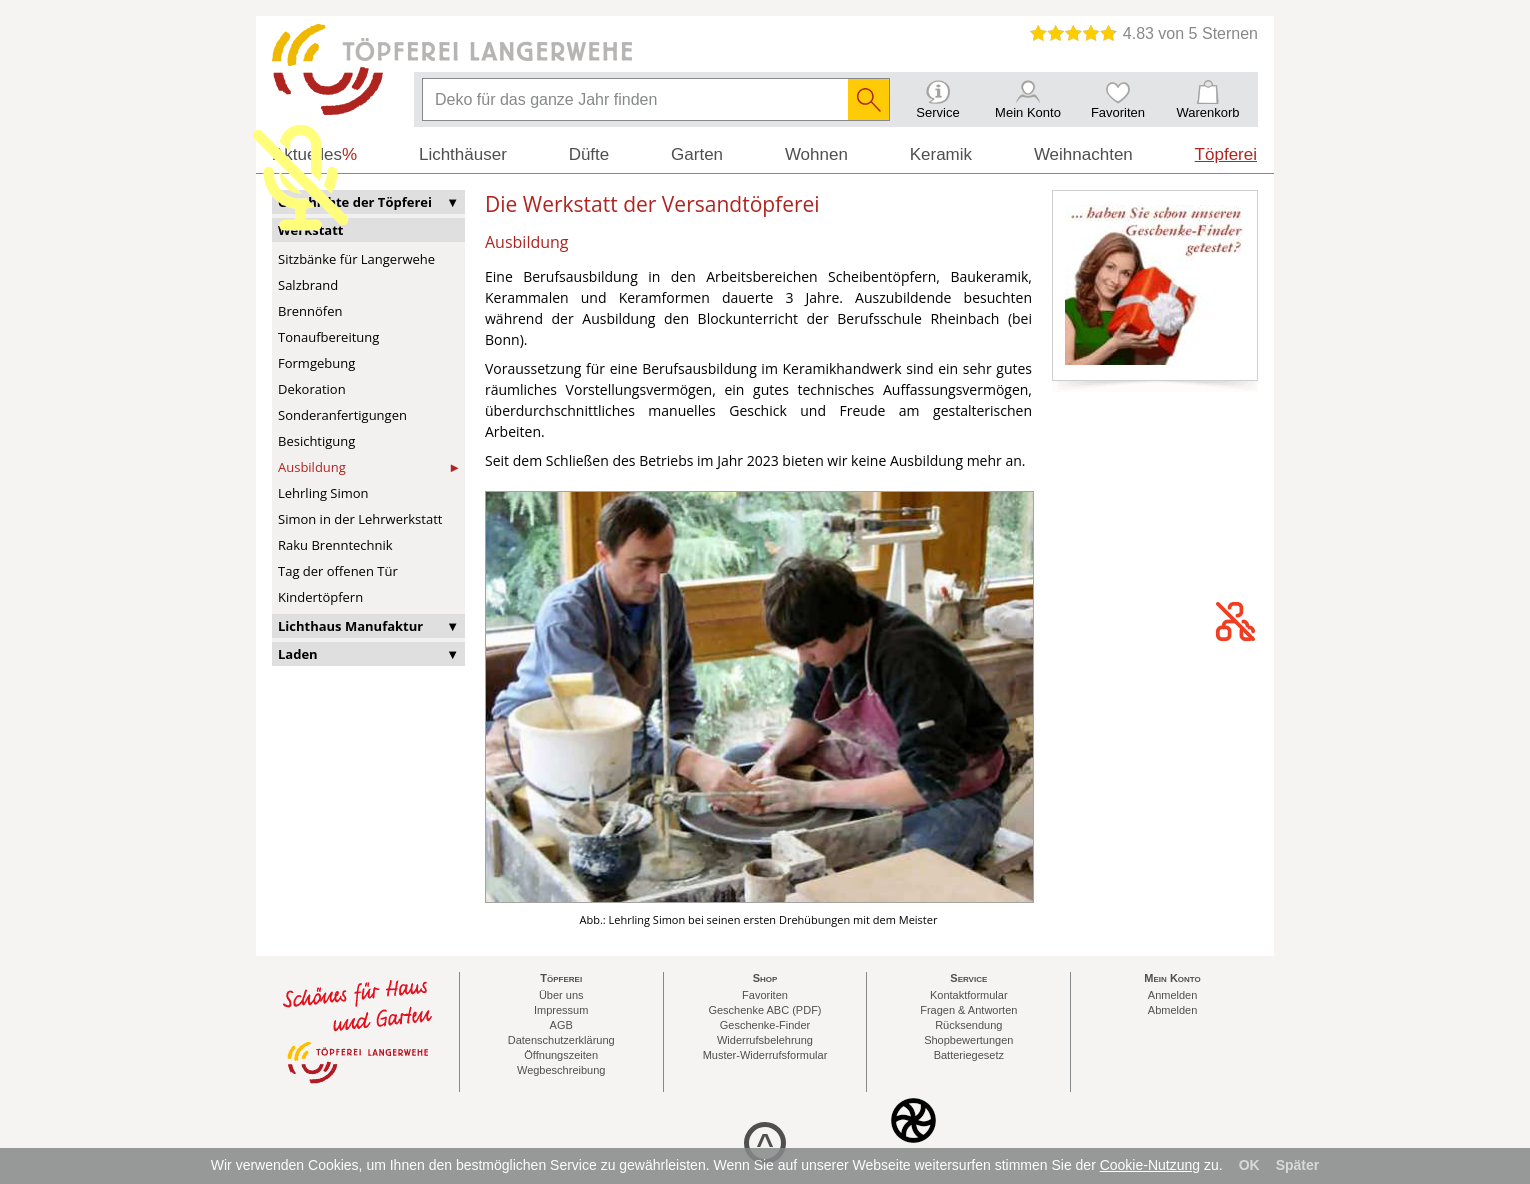 The height and width of the screenshot is (1184, 1530). What do you see at coordinates (300, 177) in the screenshot?
I see `mute your microphone` at bounding box center [300, 177].